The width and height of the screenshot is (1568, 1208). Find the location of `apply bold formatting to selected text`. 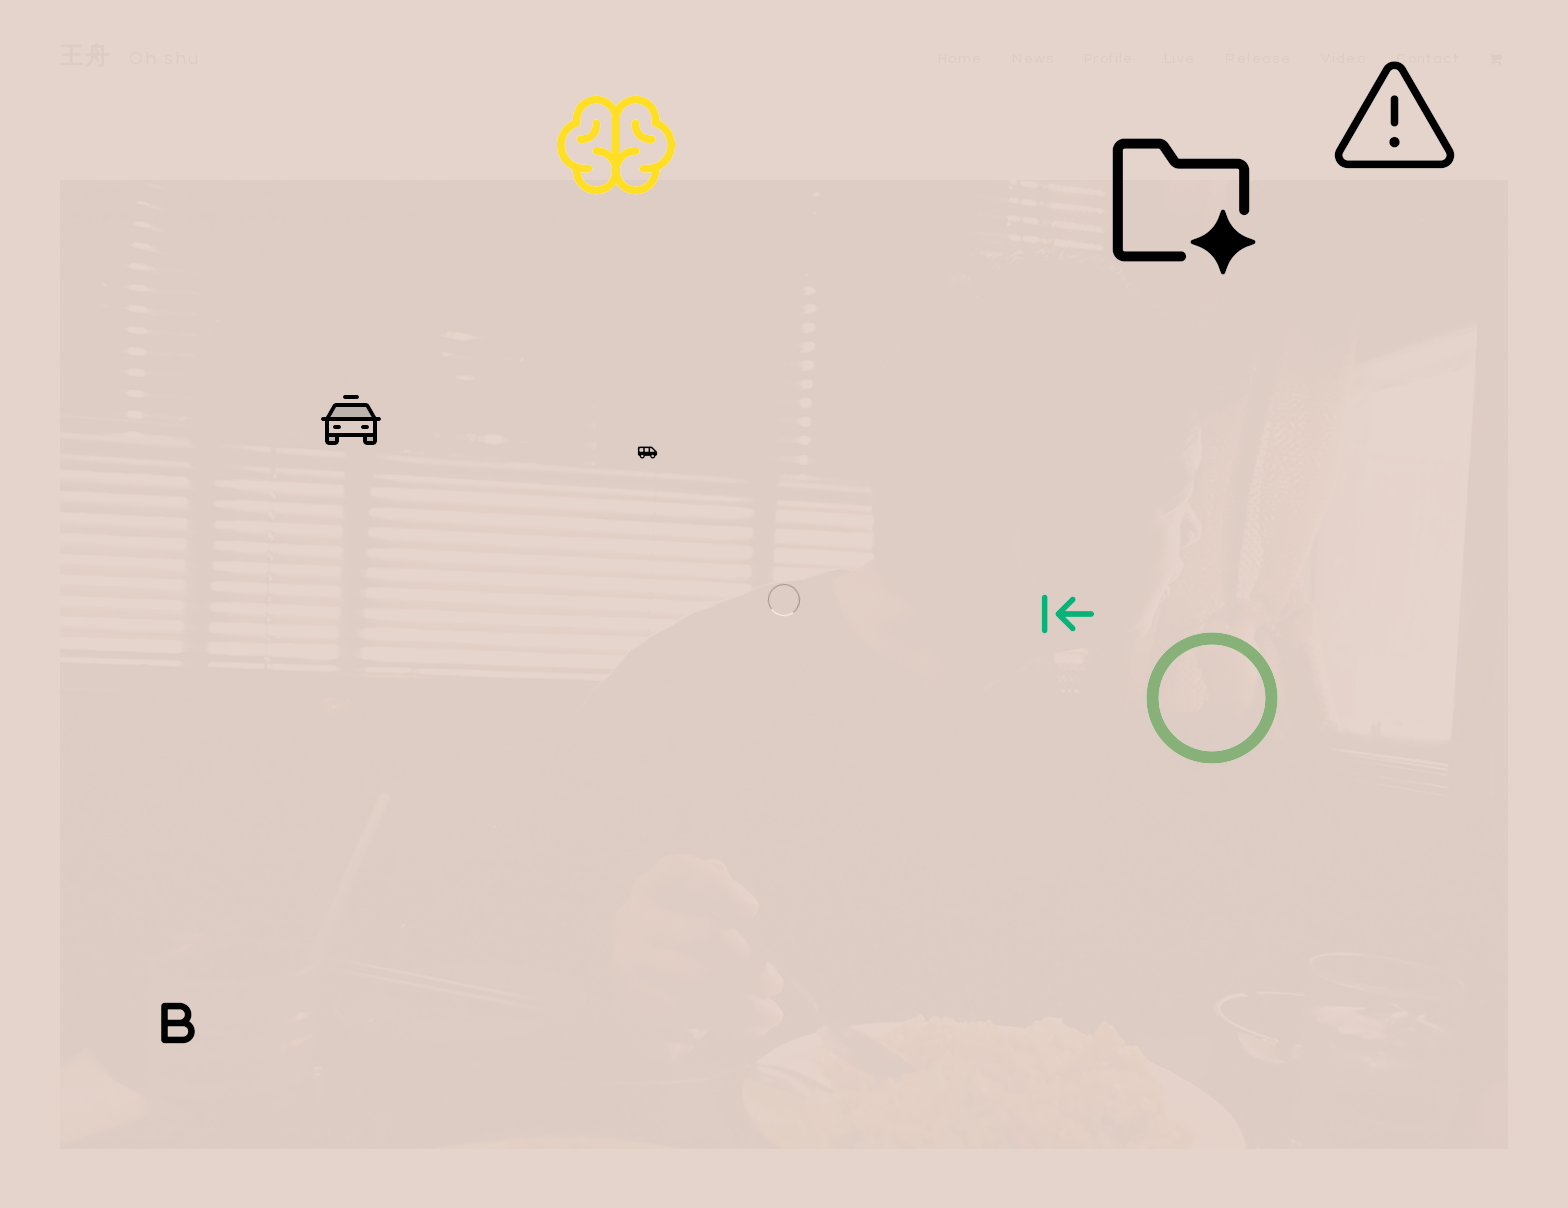

apply bold formatting to selected text is located at coordinates (178, 1023).